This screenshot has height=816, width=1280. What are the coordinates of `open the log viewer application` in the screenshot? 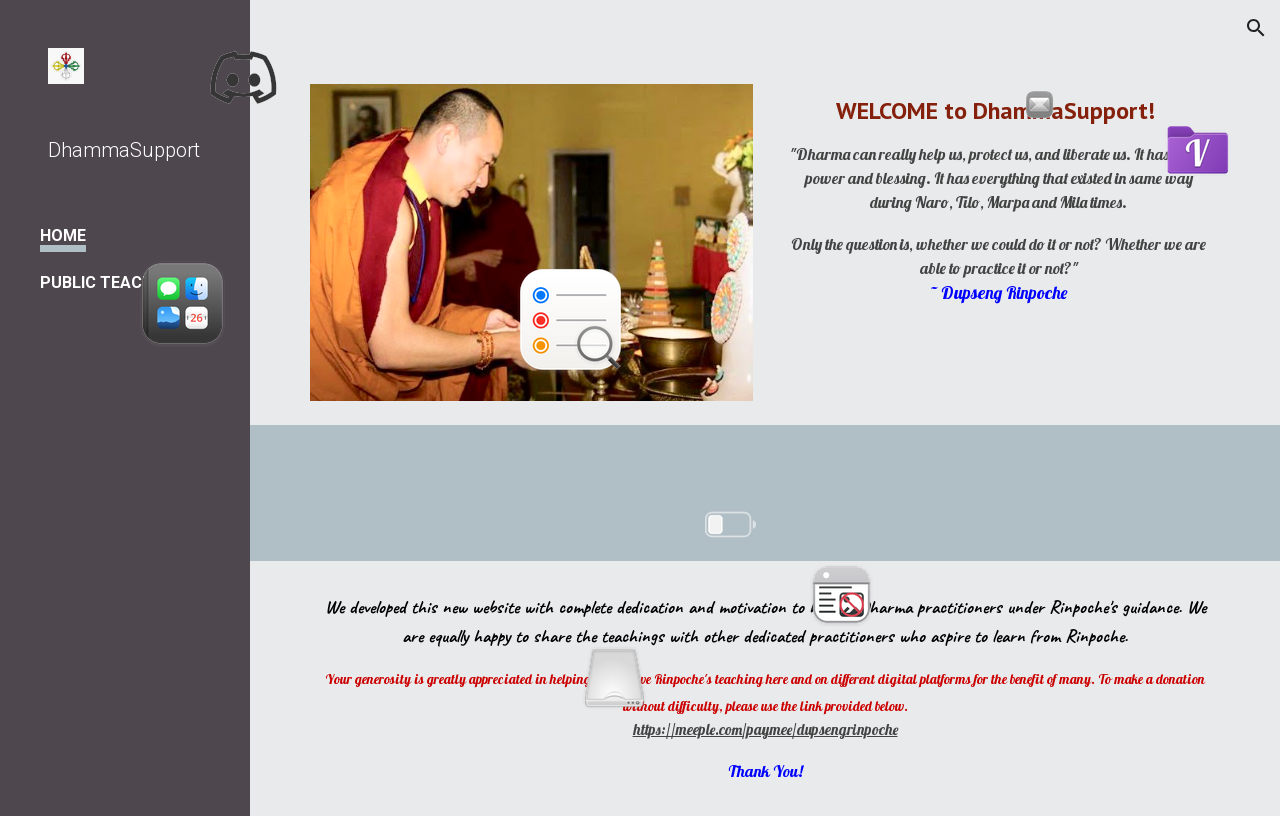 It's located at (570, 319).